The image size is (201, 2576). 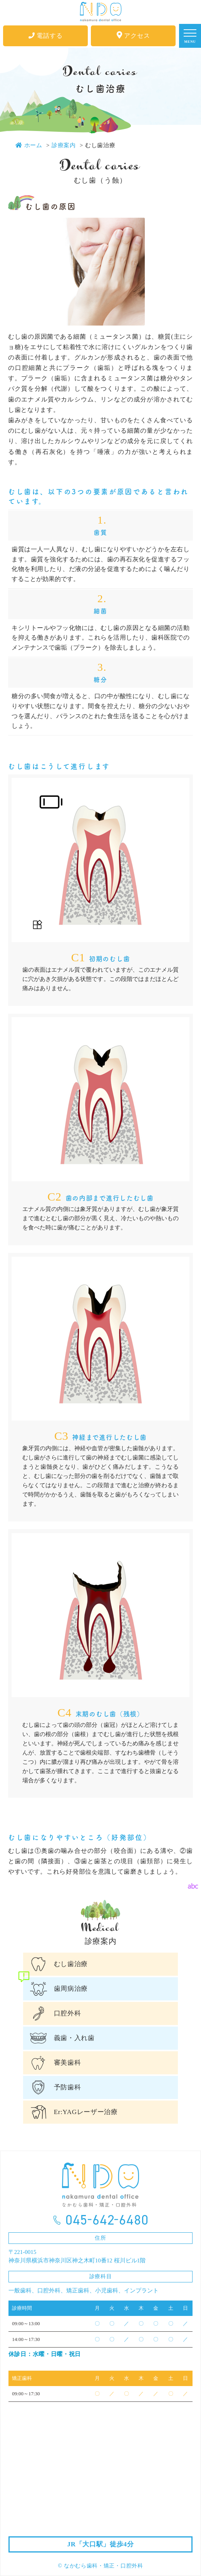 I want to click on open the extensions marketplace, so click(x=37, y=924).